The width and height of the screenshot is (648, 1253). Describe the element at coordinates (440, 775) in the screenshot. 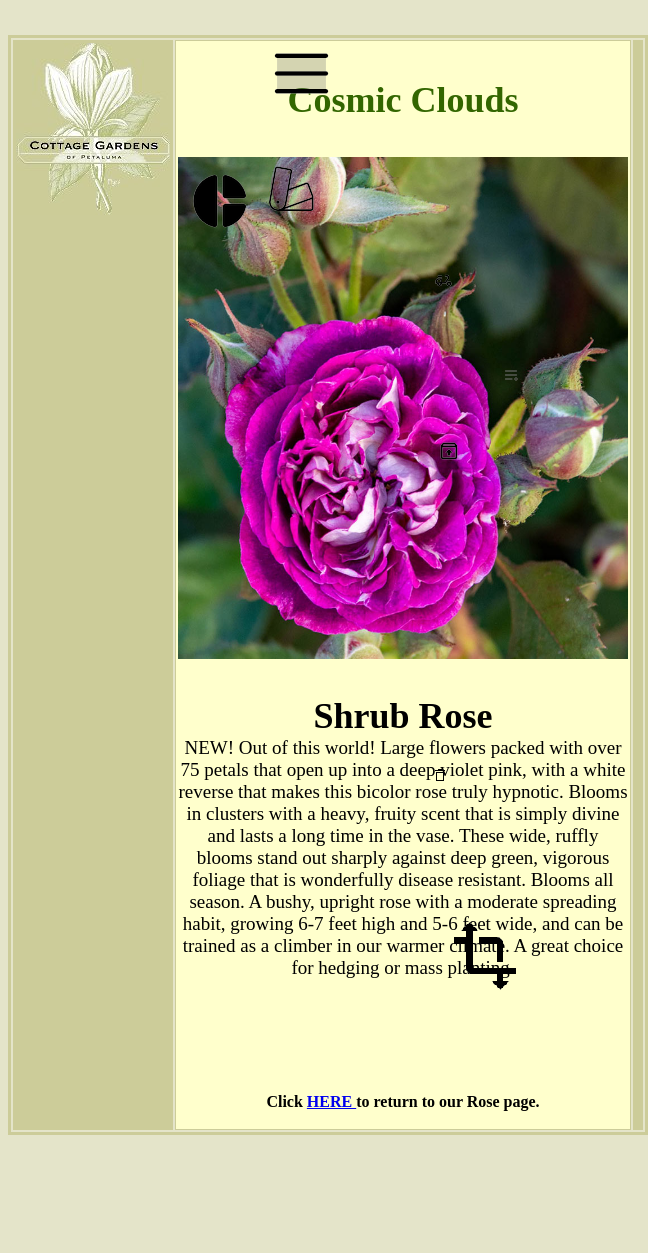

I see `delete an item` at that location.